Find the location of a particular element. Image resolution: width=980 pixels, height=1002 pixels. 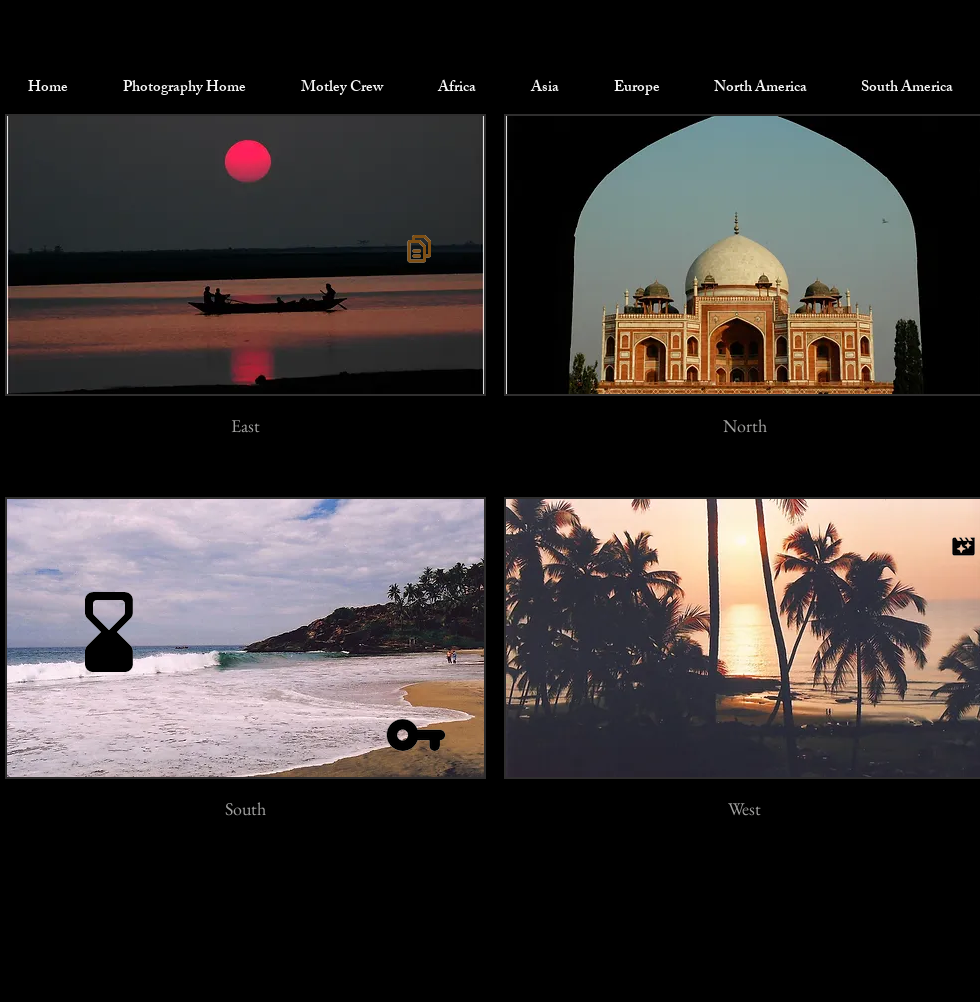

access VPN or secure connection settings is located at coordinates (416, 735).